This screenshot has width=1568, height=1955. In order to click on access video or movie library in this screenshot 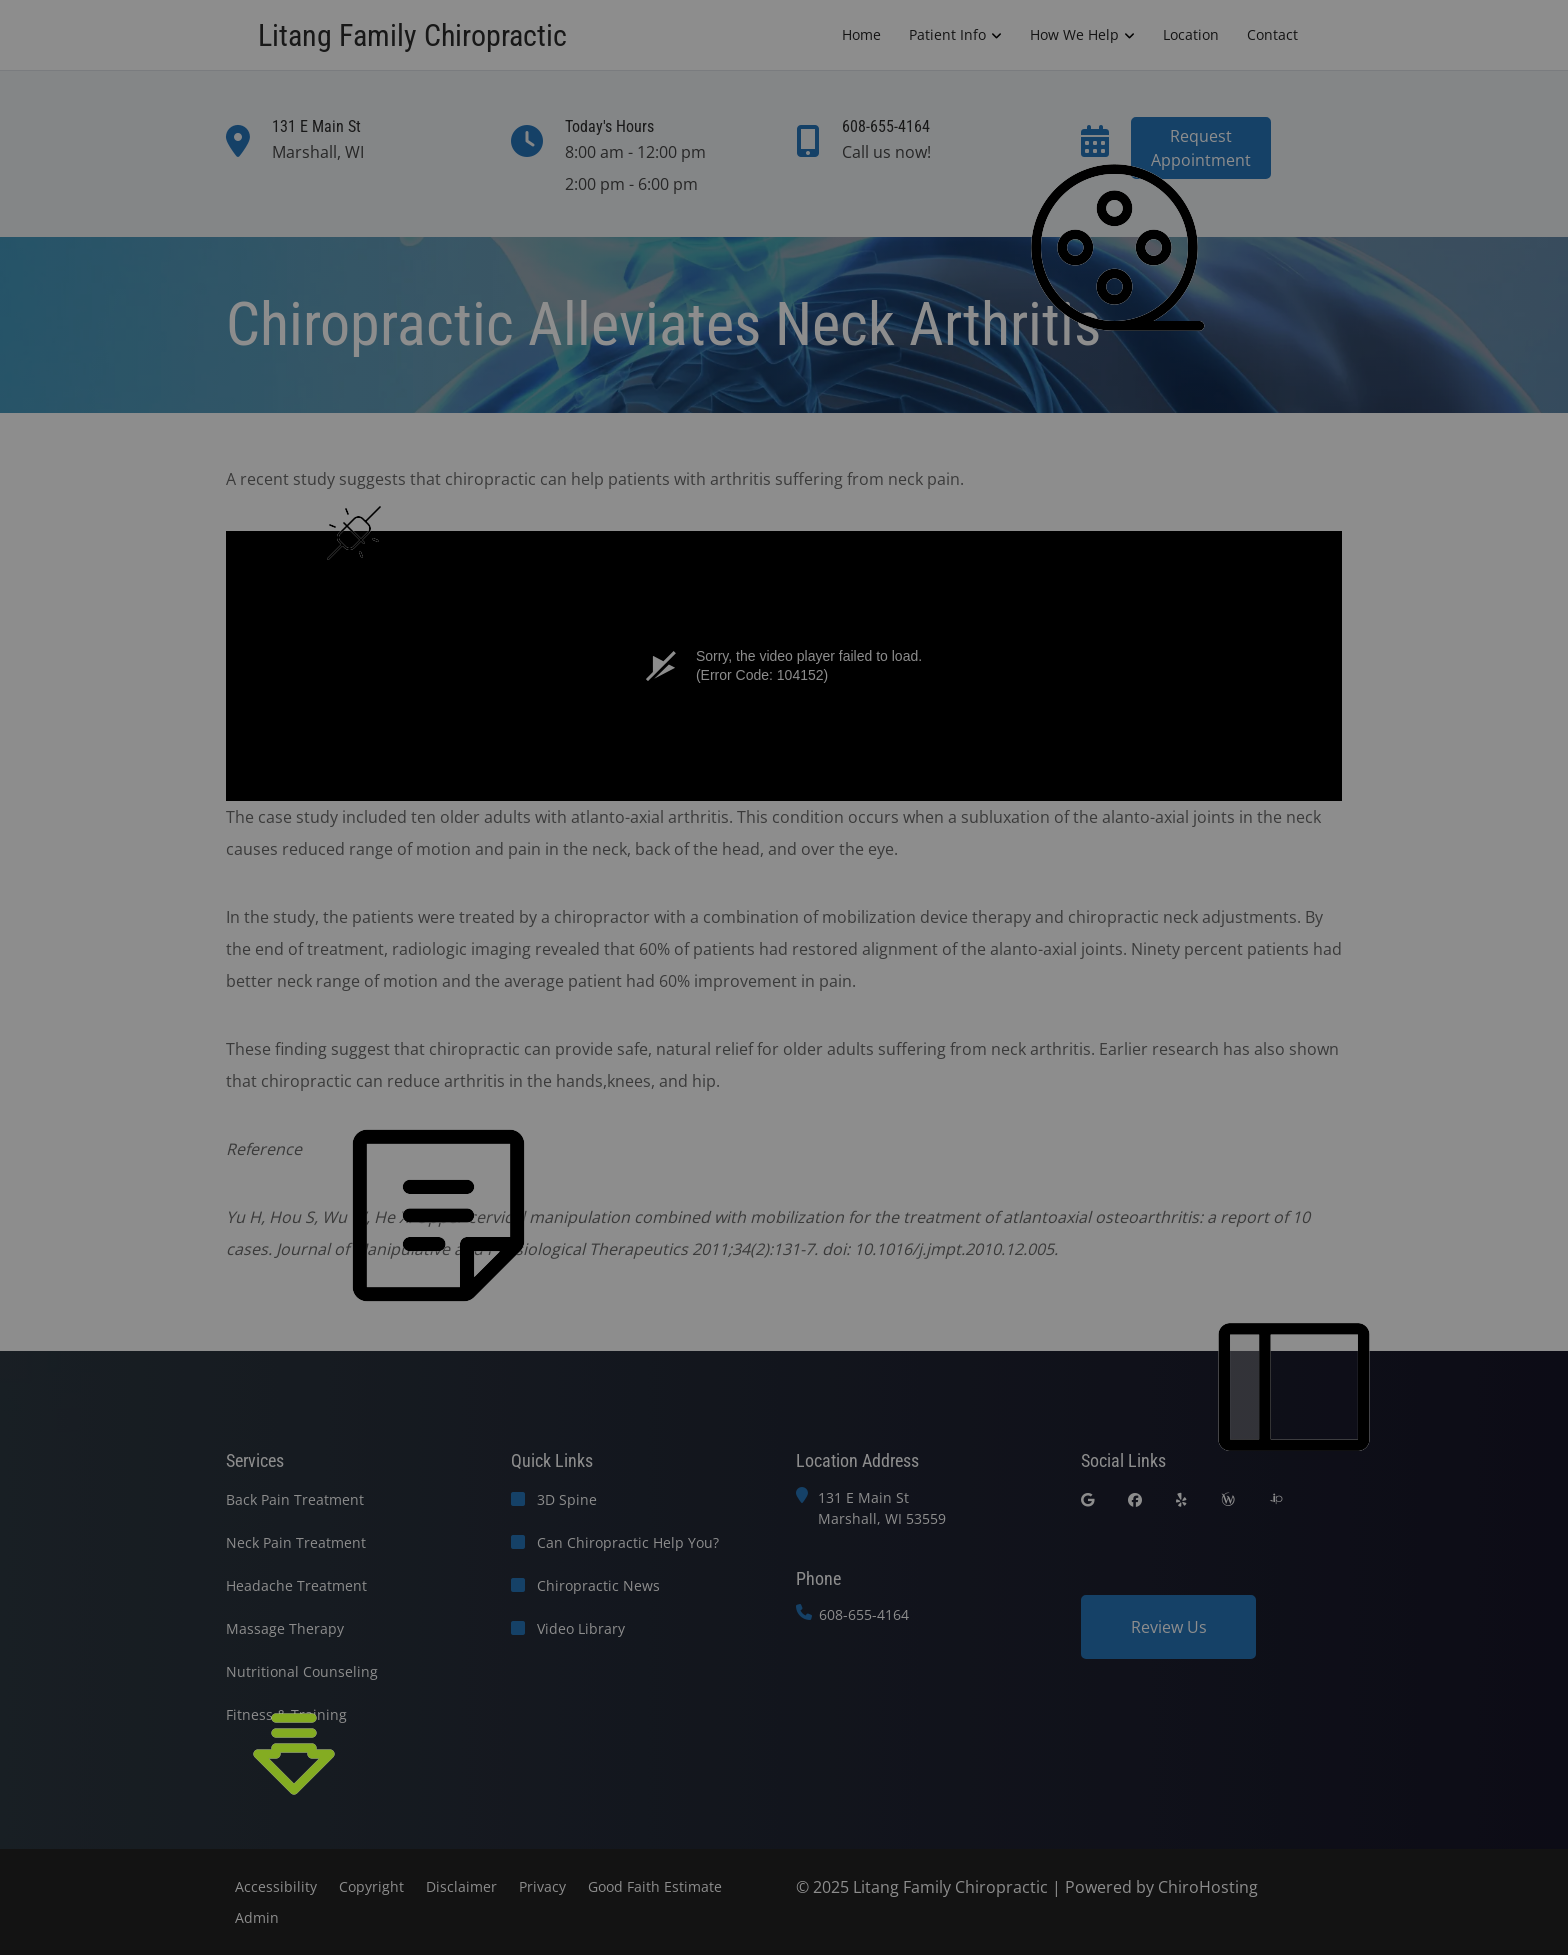, I will do `click(1114, 247)`.